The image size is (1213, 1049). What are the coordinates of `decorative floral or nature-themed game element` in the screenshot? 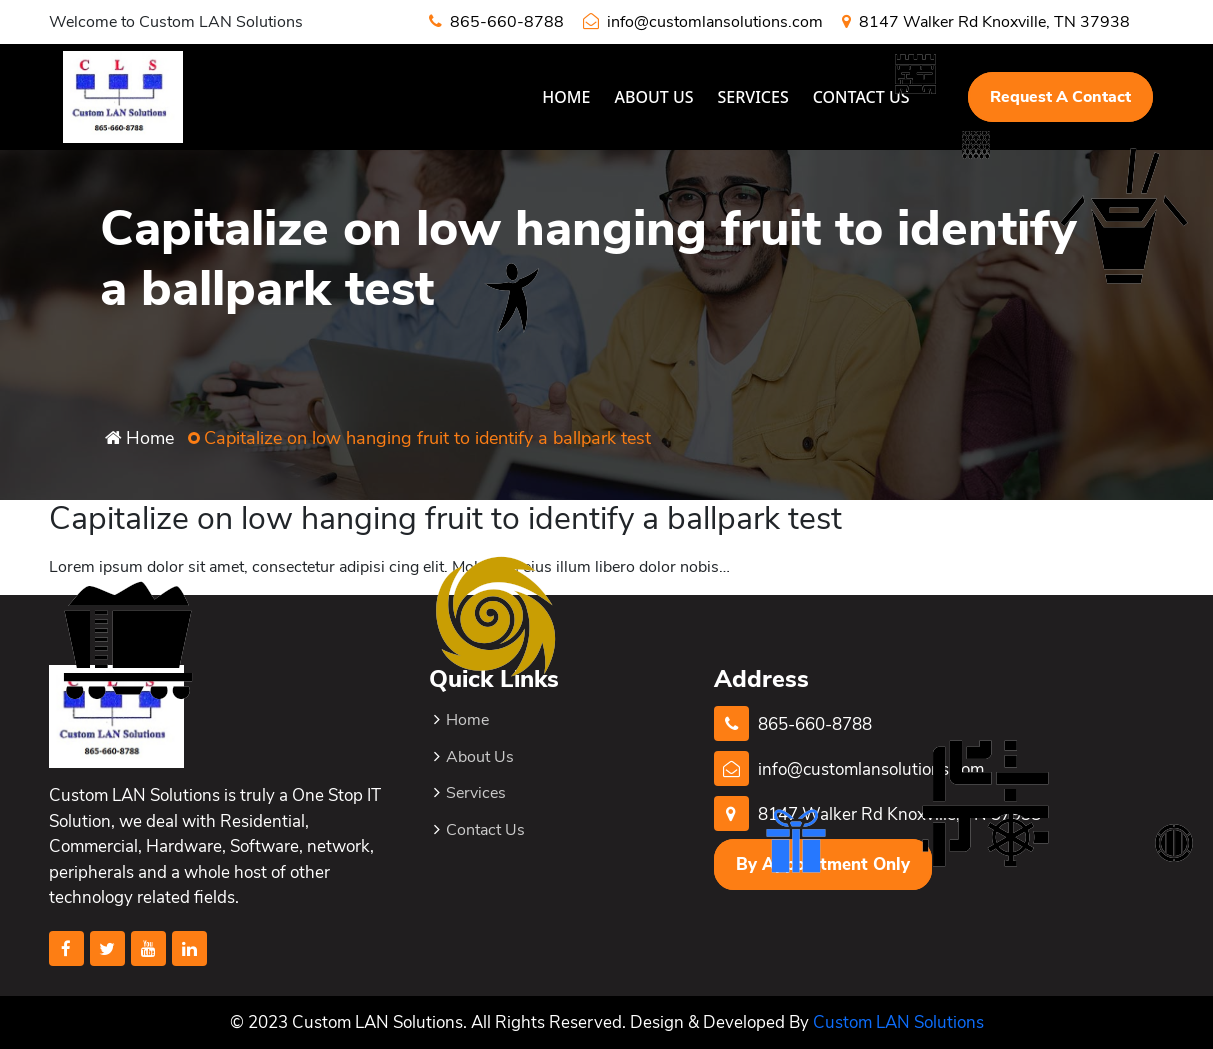 It's located at (495, 617).